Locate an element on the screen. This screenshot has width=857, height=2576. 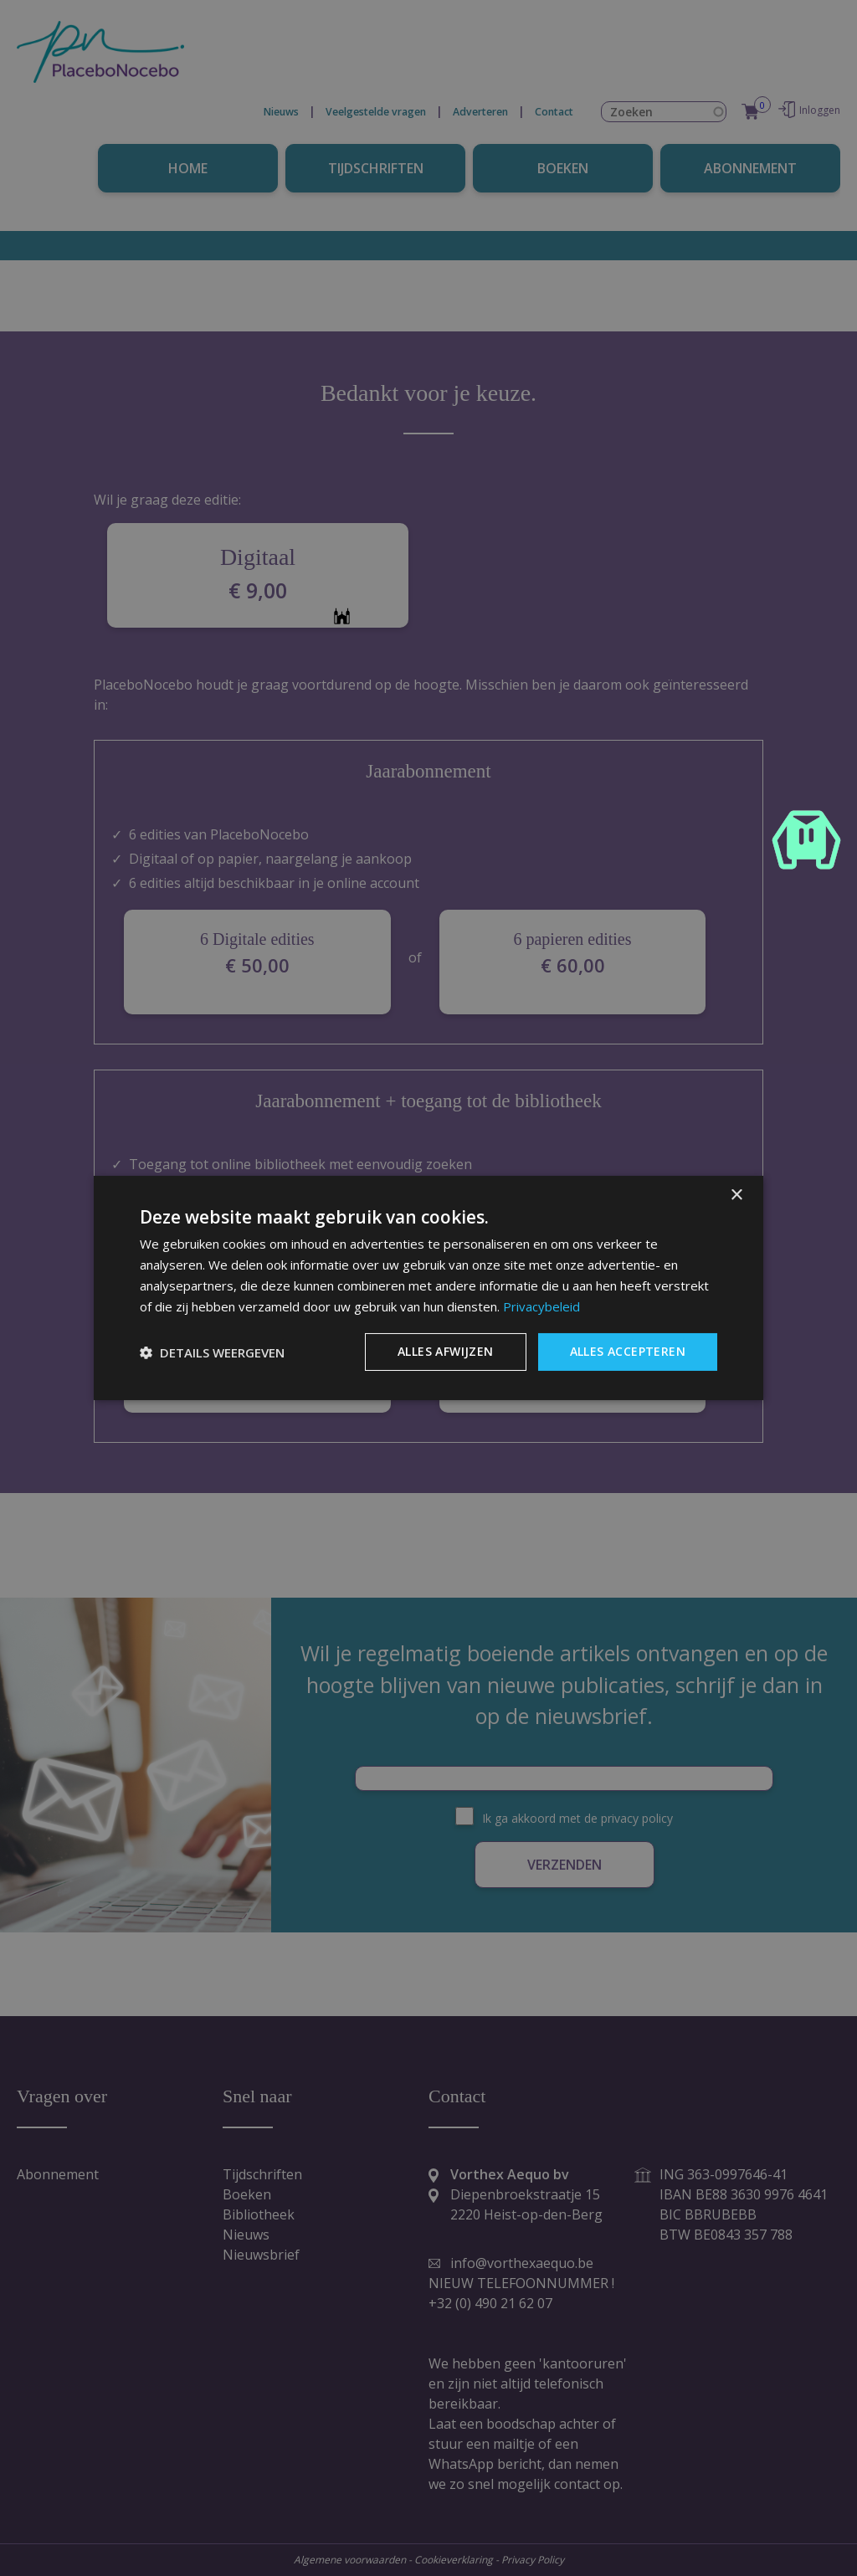
find nearby synagogues is located at coordinates (341, 616).